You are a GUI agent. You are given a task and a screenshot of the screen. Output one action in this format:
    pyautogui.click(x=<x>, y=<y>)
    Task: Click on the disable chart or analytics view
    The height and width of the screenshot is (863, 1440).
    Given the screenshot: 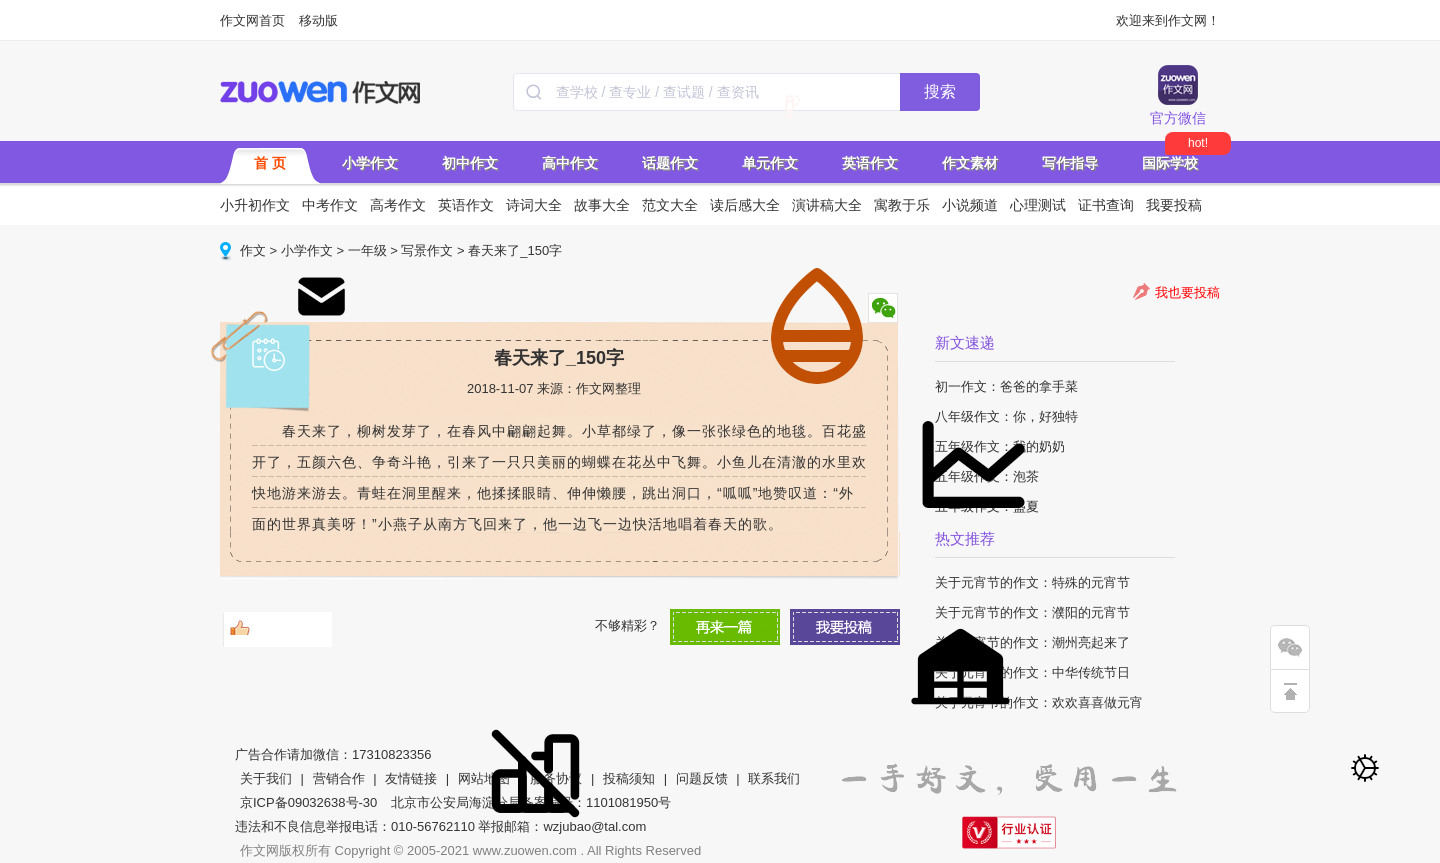 What is the action you would take?
    pyautogui.click(x=535, y=773)
    